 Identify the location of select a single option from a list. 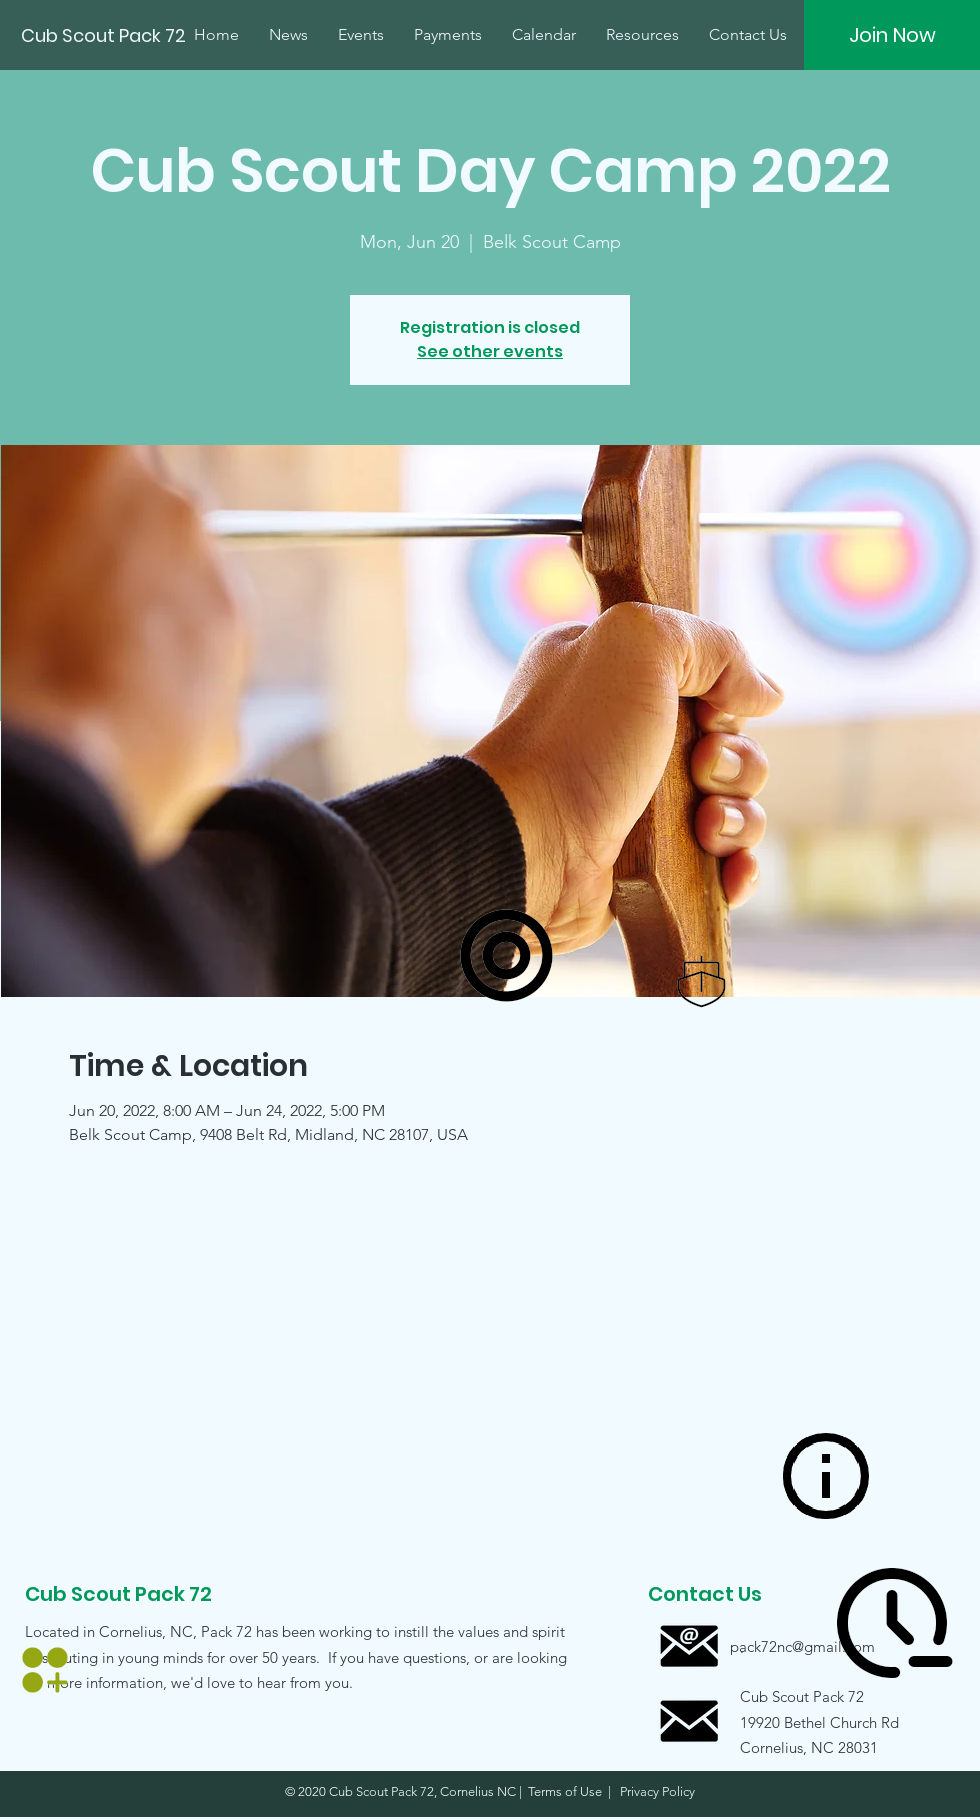
(506, 955).